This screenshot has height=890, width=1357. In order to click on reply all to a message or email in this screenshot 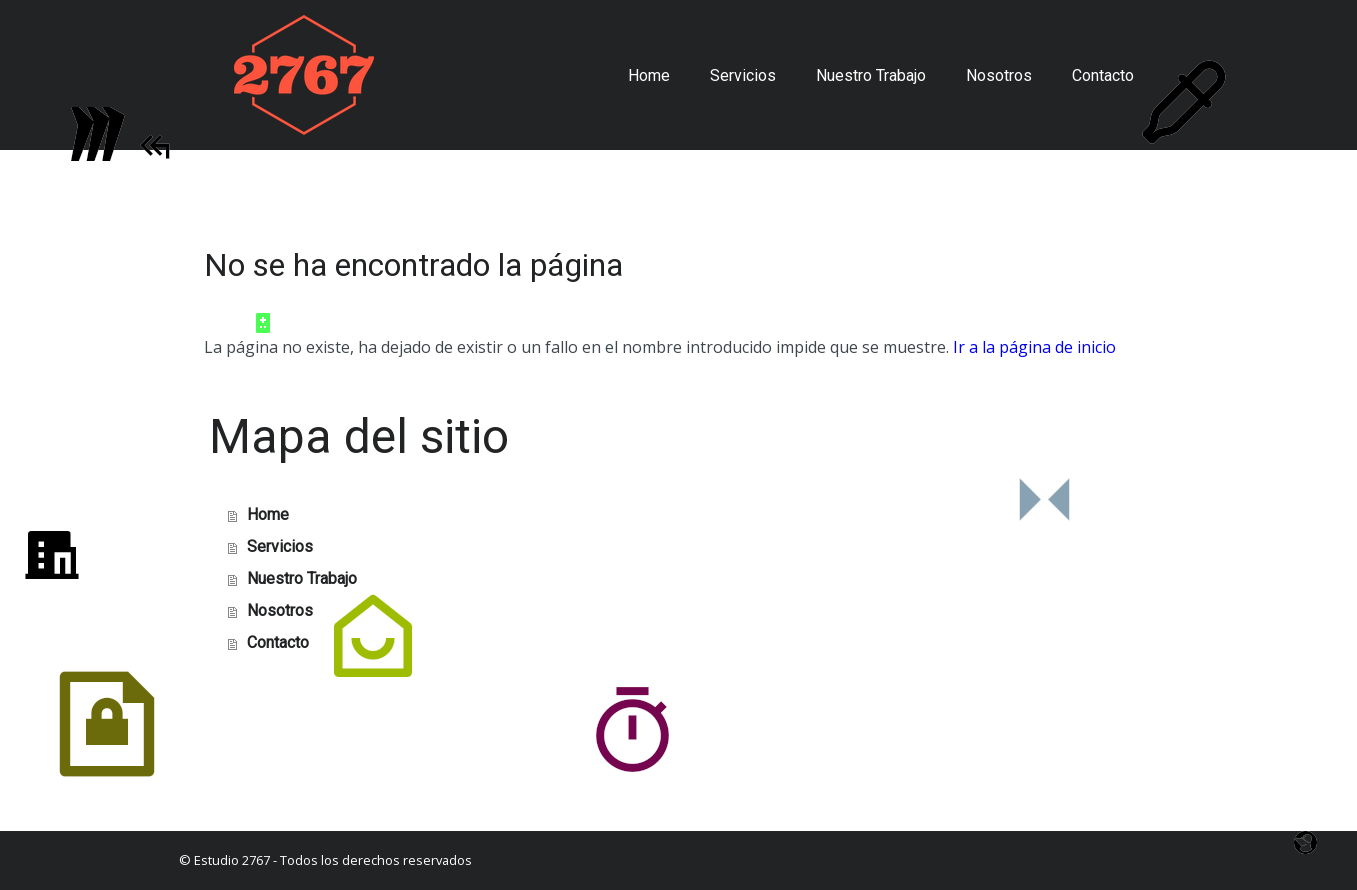, I will do `click(156, 147)`.